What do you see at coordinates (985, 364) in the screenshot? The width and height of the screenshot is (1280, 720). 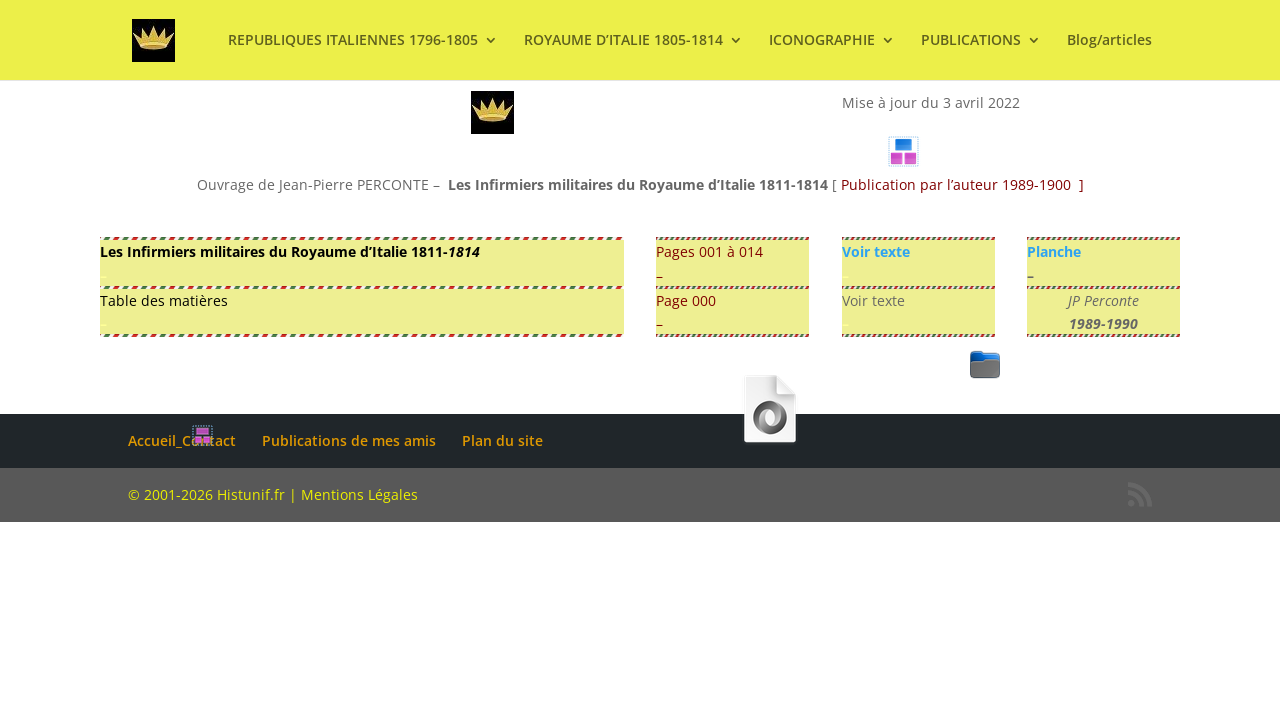 I see `drop files here to move them into this folder` at bounding box center [985, 364].